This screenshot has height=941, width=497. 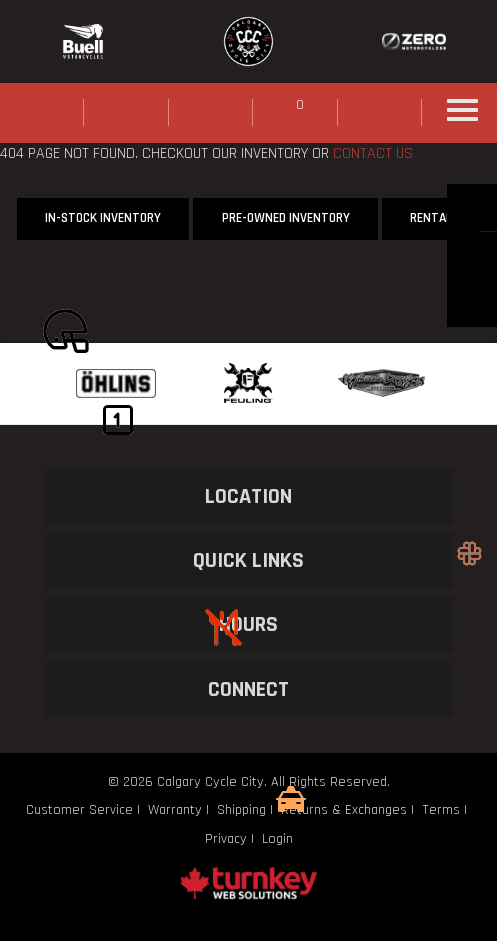 What do you see at coordinates (118, 420) in the screenshot?
I see `indicates first step in a sequence` at bounding box center [118, 420].